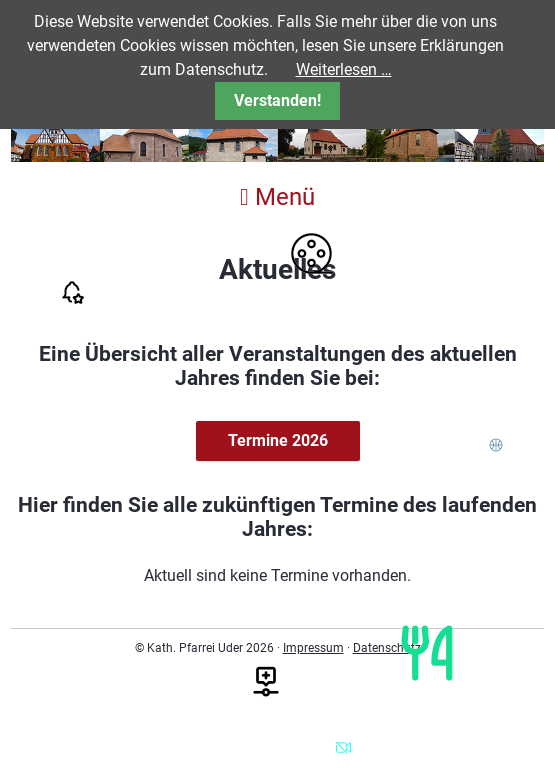 The image size is (555, 774). I want to click on access video or movie library, so click(311, 253).